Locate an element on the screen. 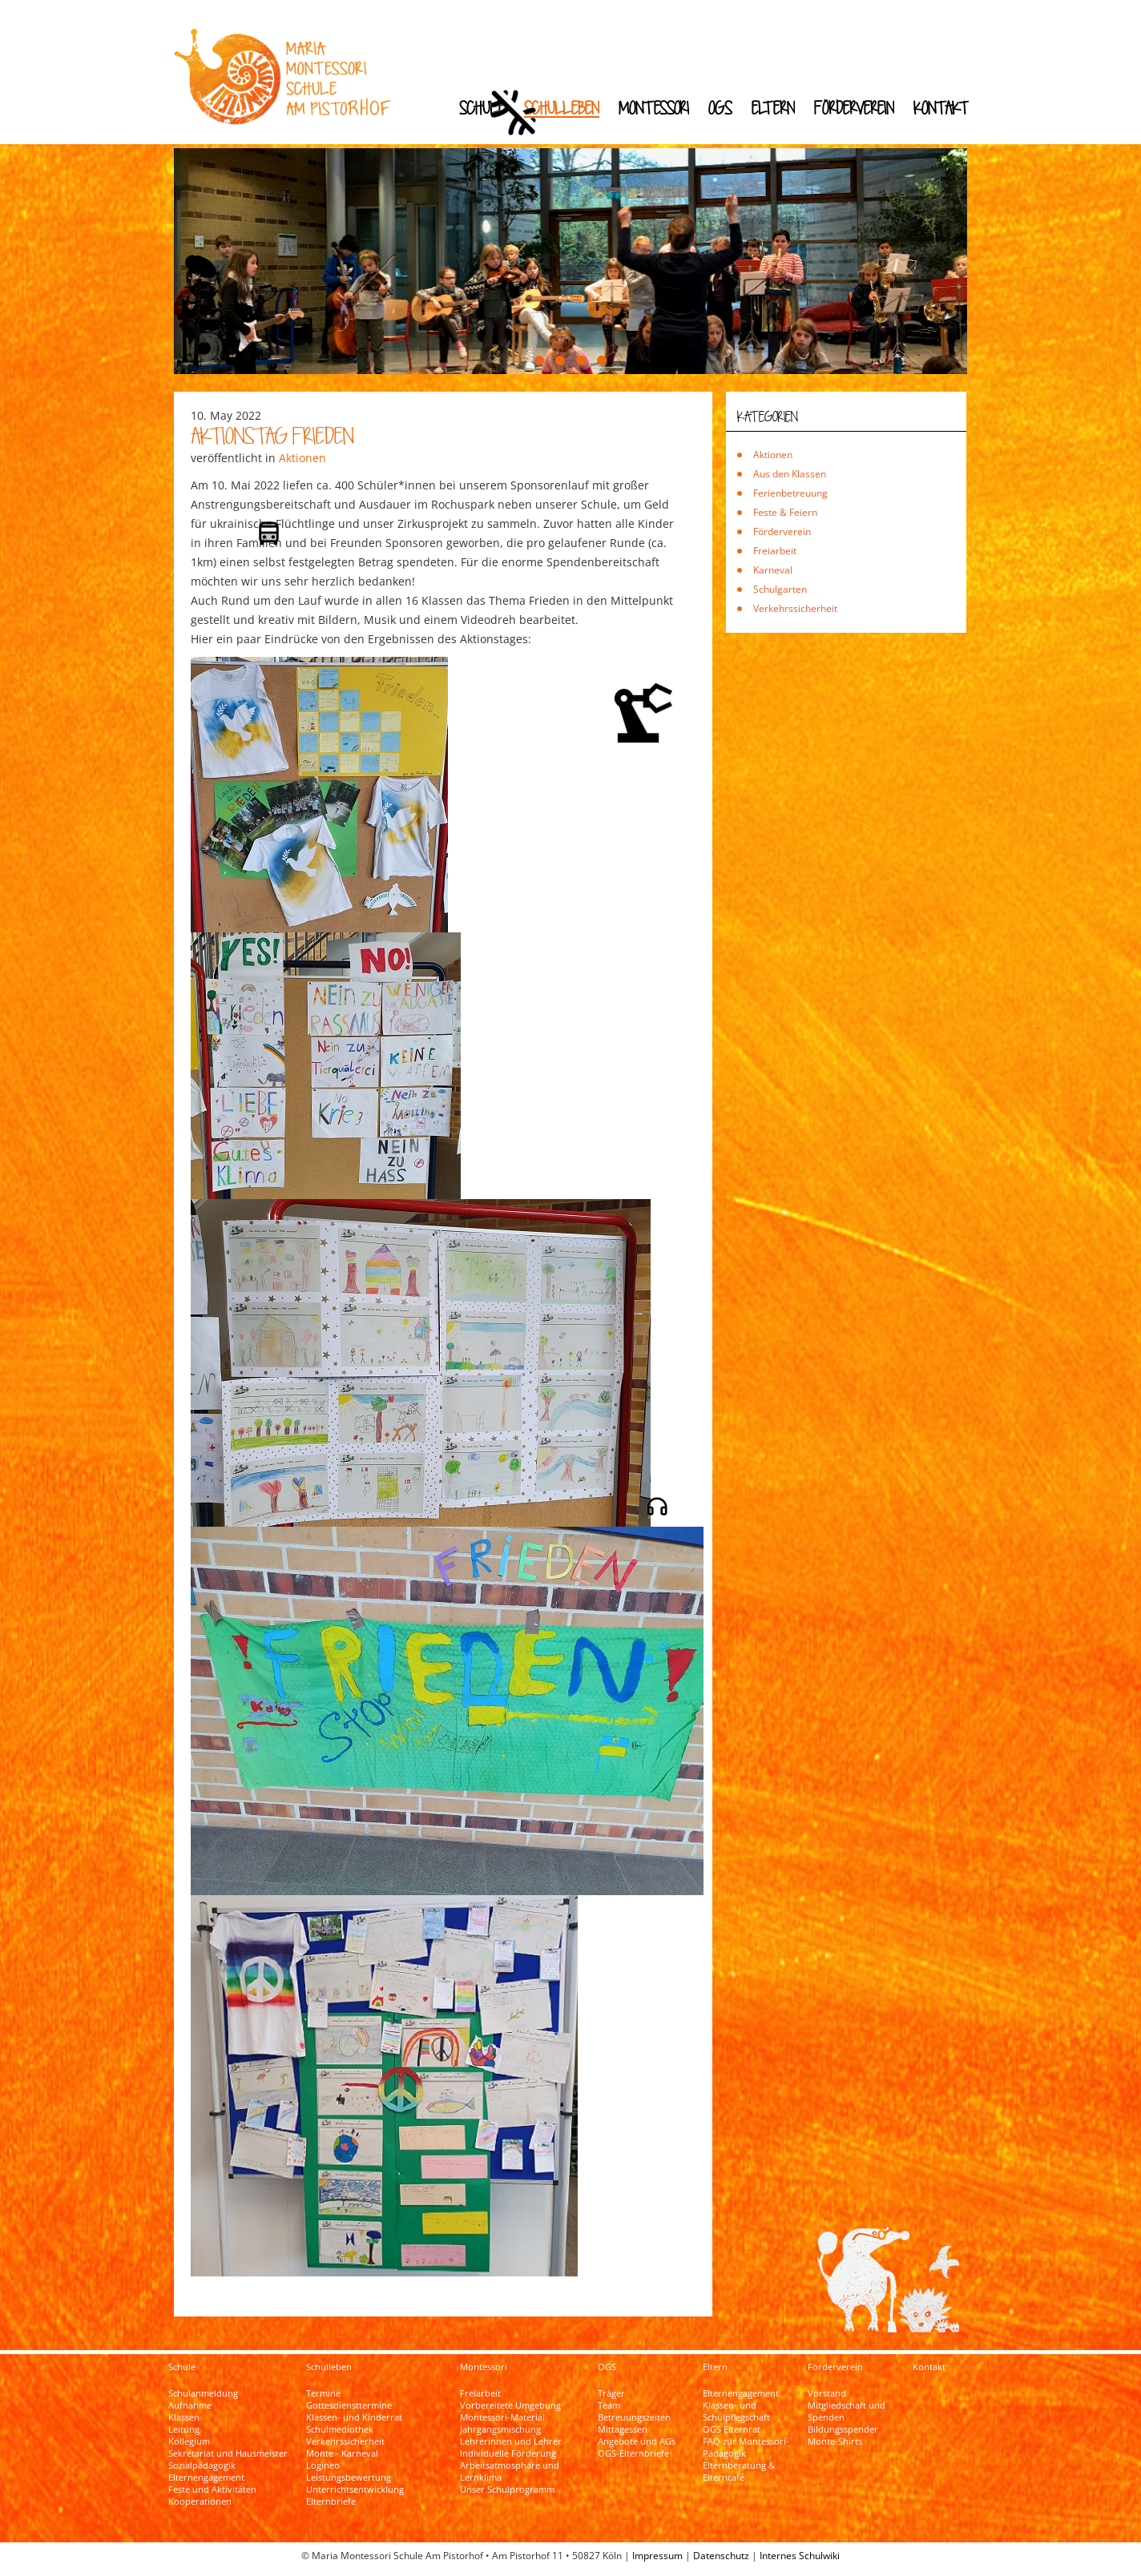  view bus routes and schedules is located at coordinates (268, 533).